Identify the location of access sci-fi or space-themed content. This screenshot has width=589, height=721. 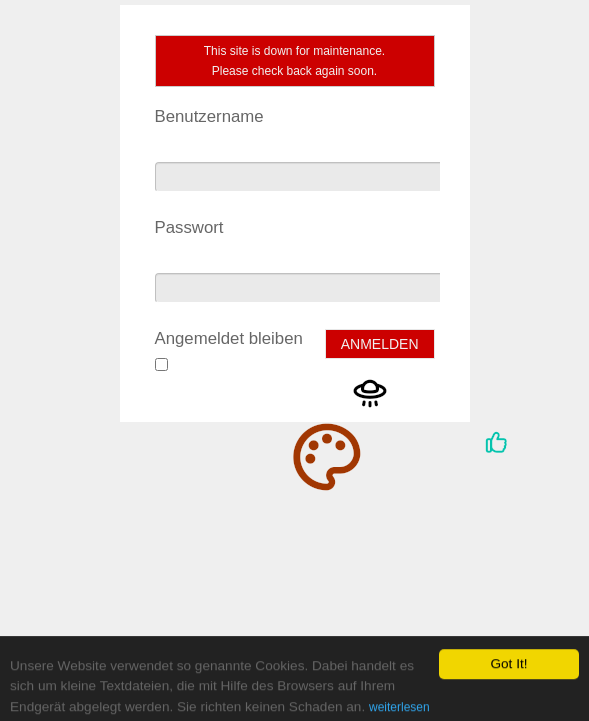
(370, 393).